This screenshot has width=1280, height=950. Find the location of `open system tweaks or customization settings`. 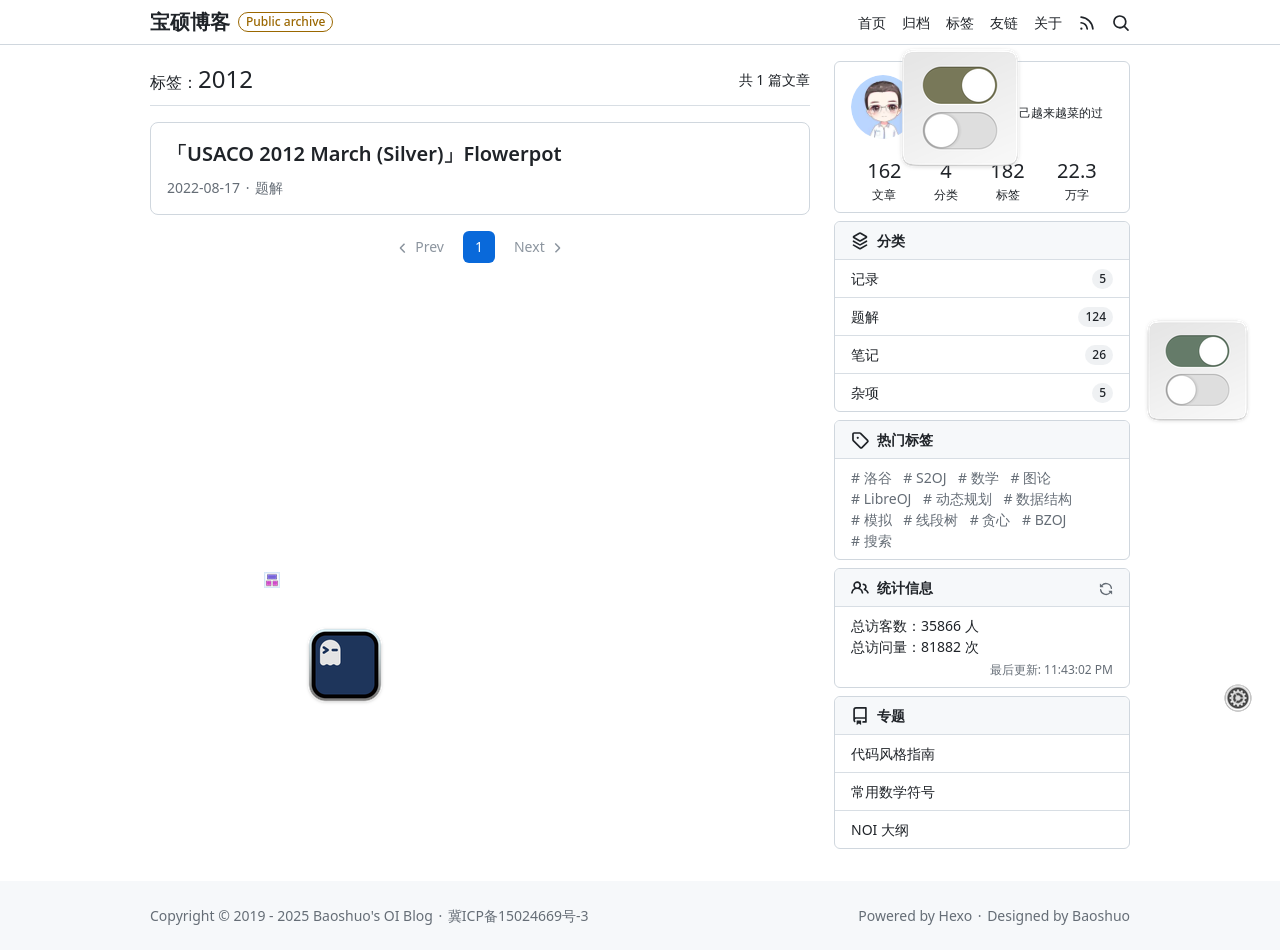

open system tweaks or customization settings is located at coordinates (960, 108).